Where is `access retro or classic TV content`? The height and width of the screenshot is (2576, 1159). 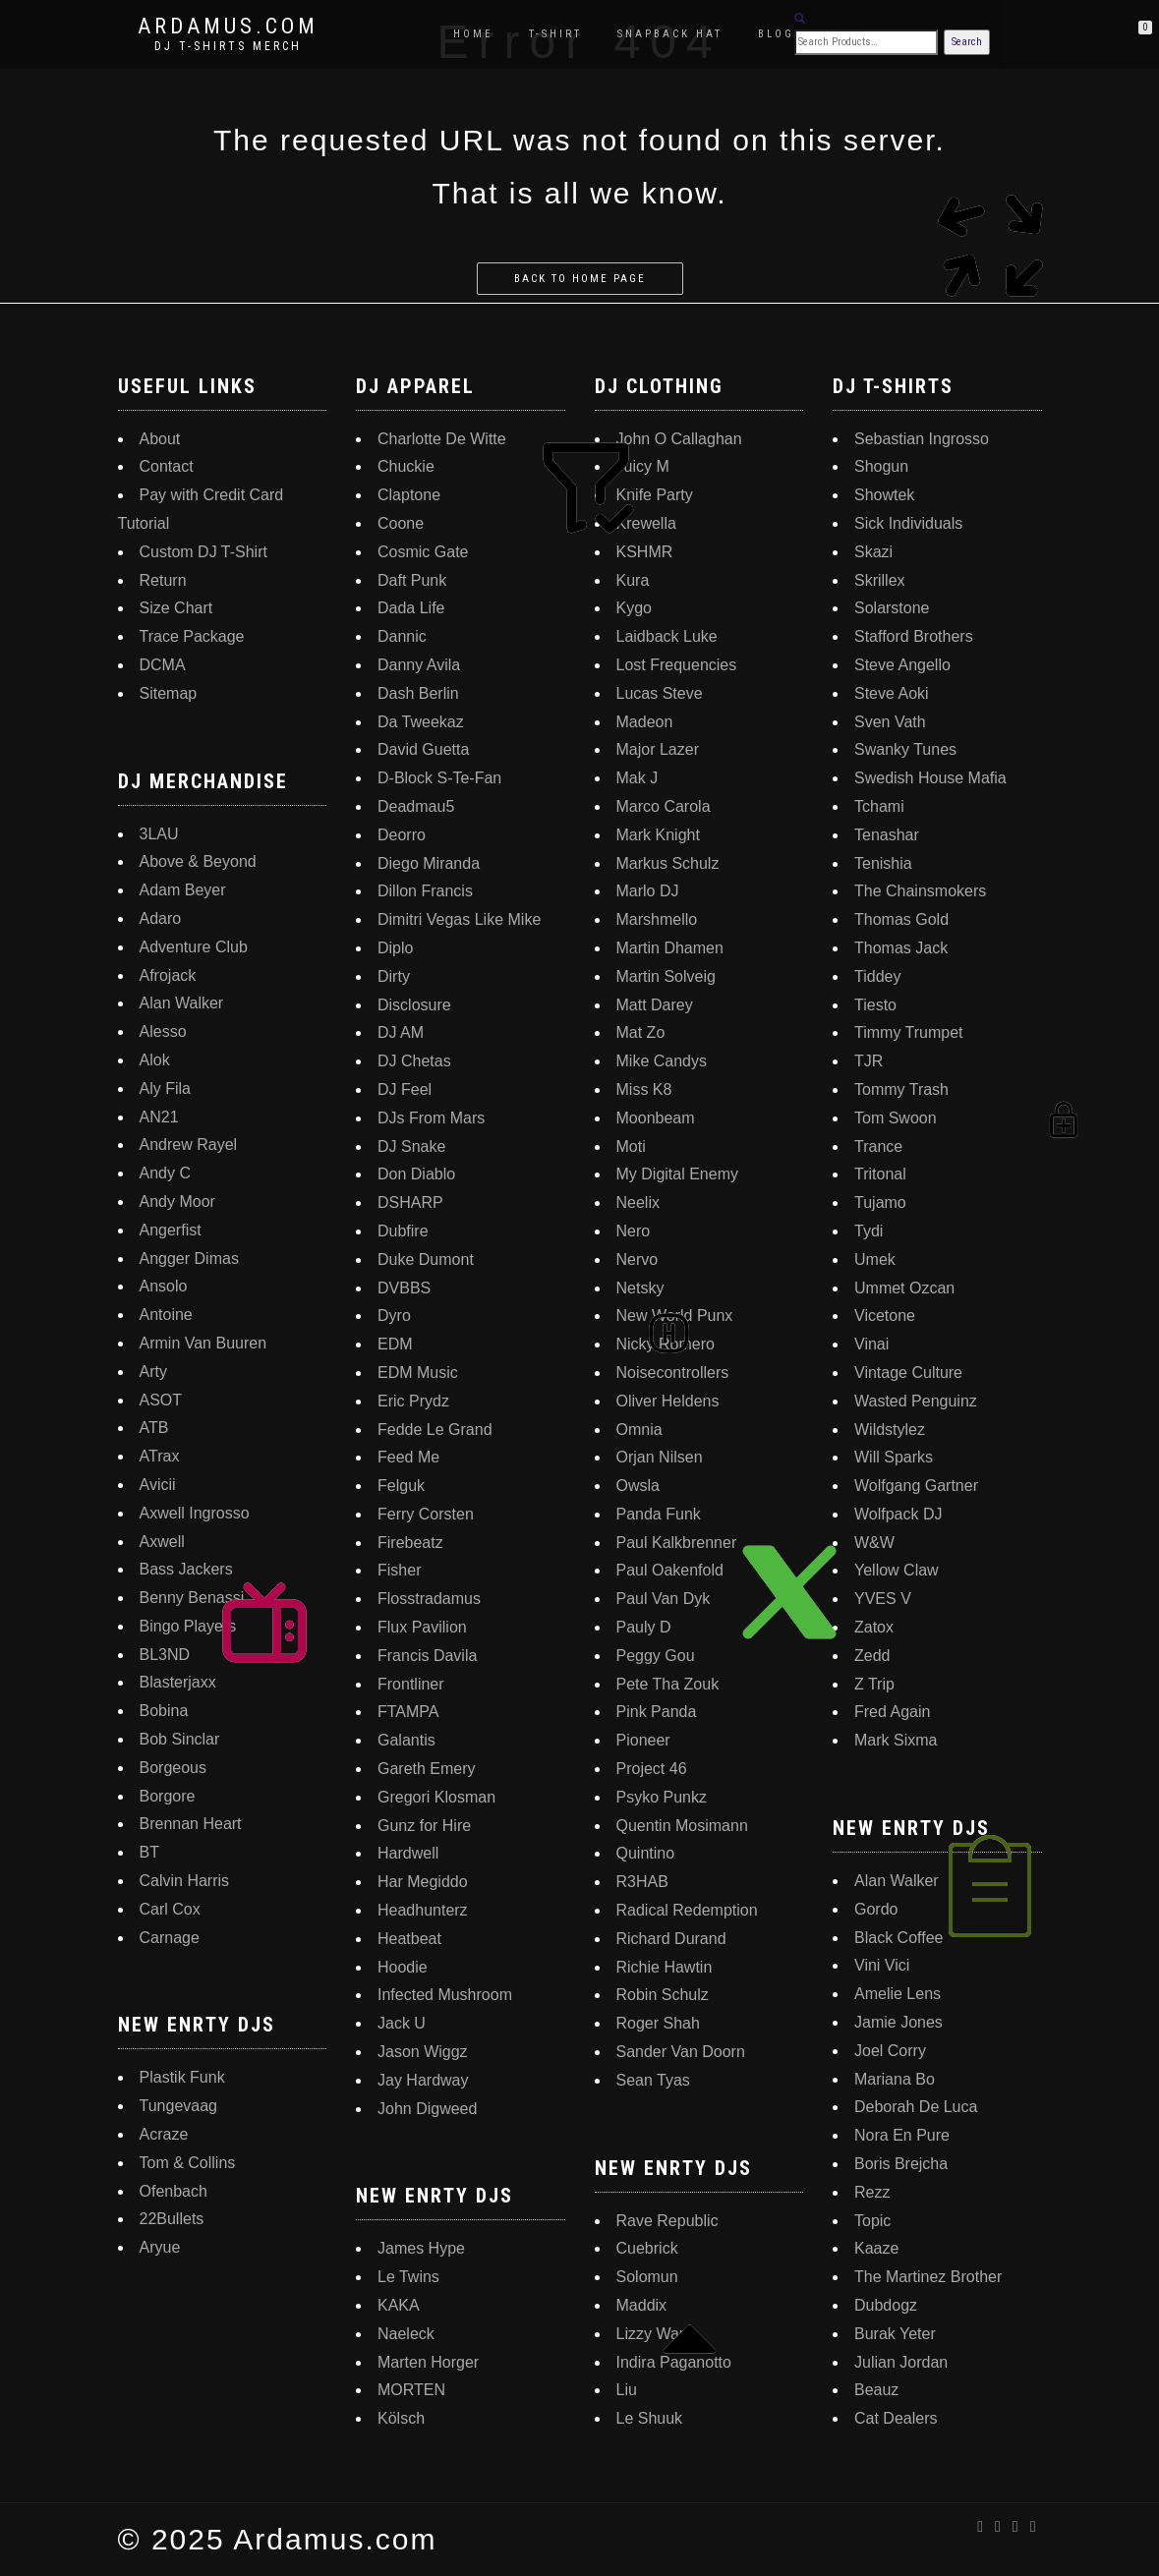 access retro or classic TV content is located at coordinates (264, 1625).